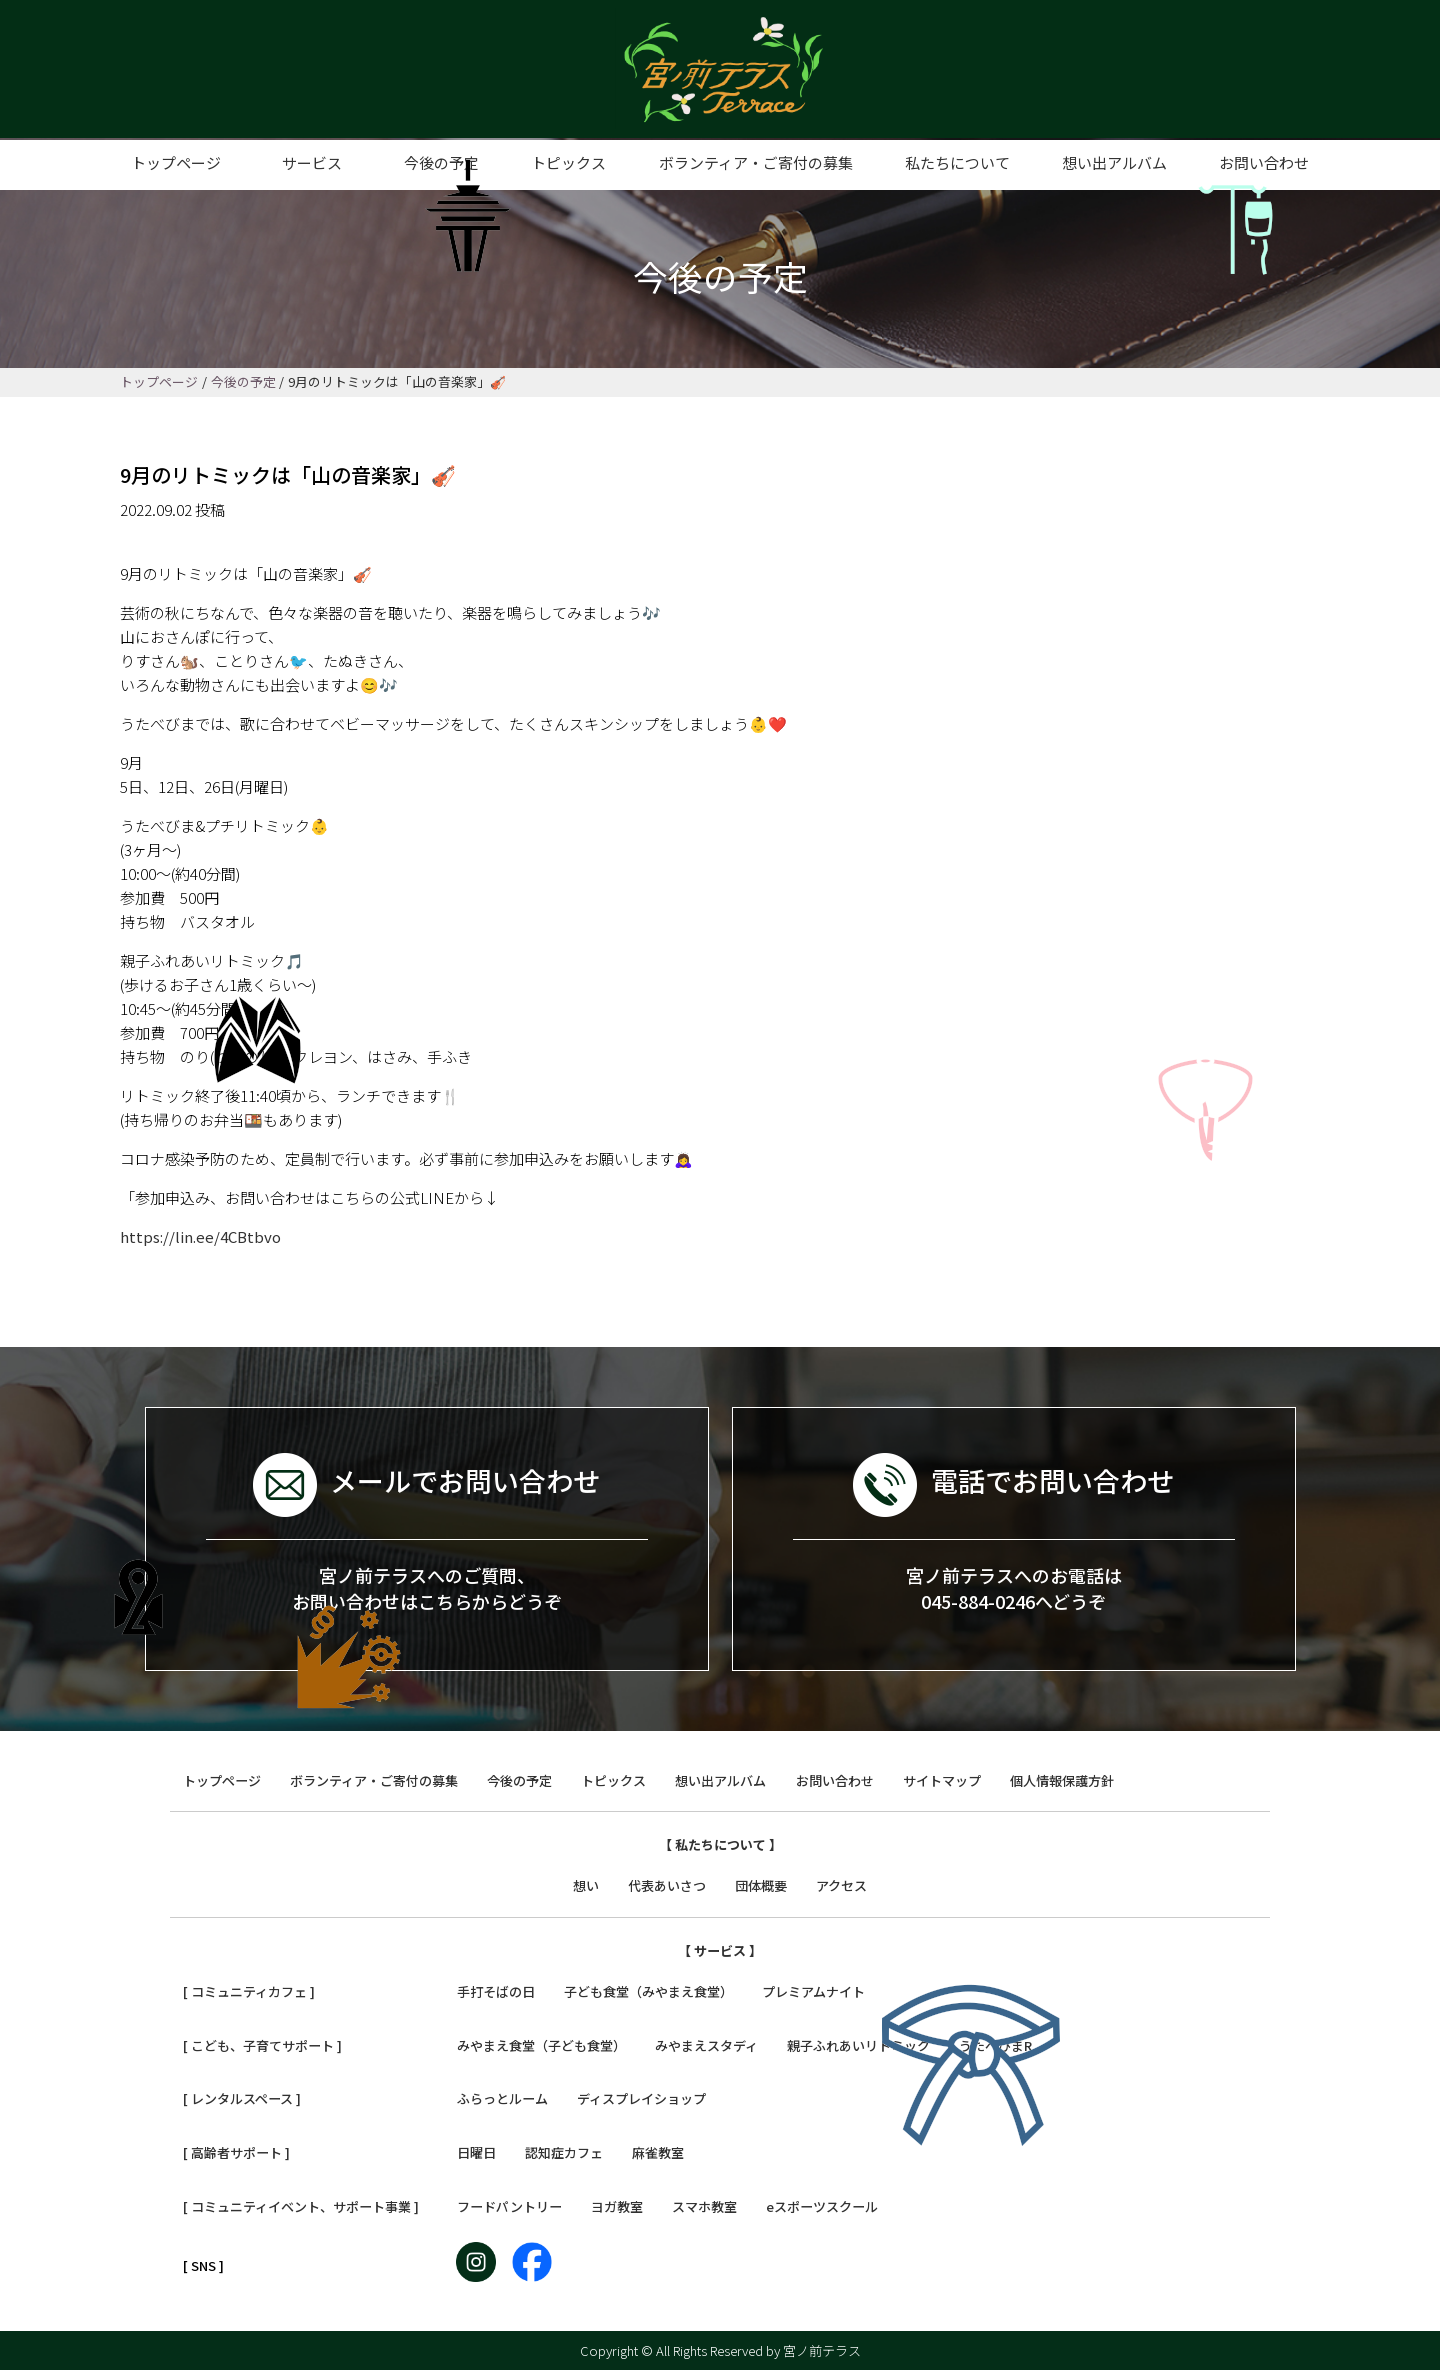  What do you see at coordinates (349, 1655) in the screenshot?
I see `indicates a system crash or critical error` at bounding box center [349, 1655].